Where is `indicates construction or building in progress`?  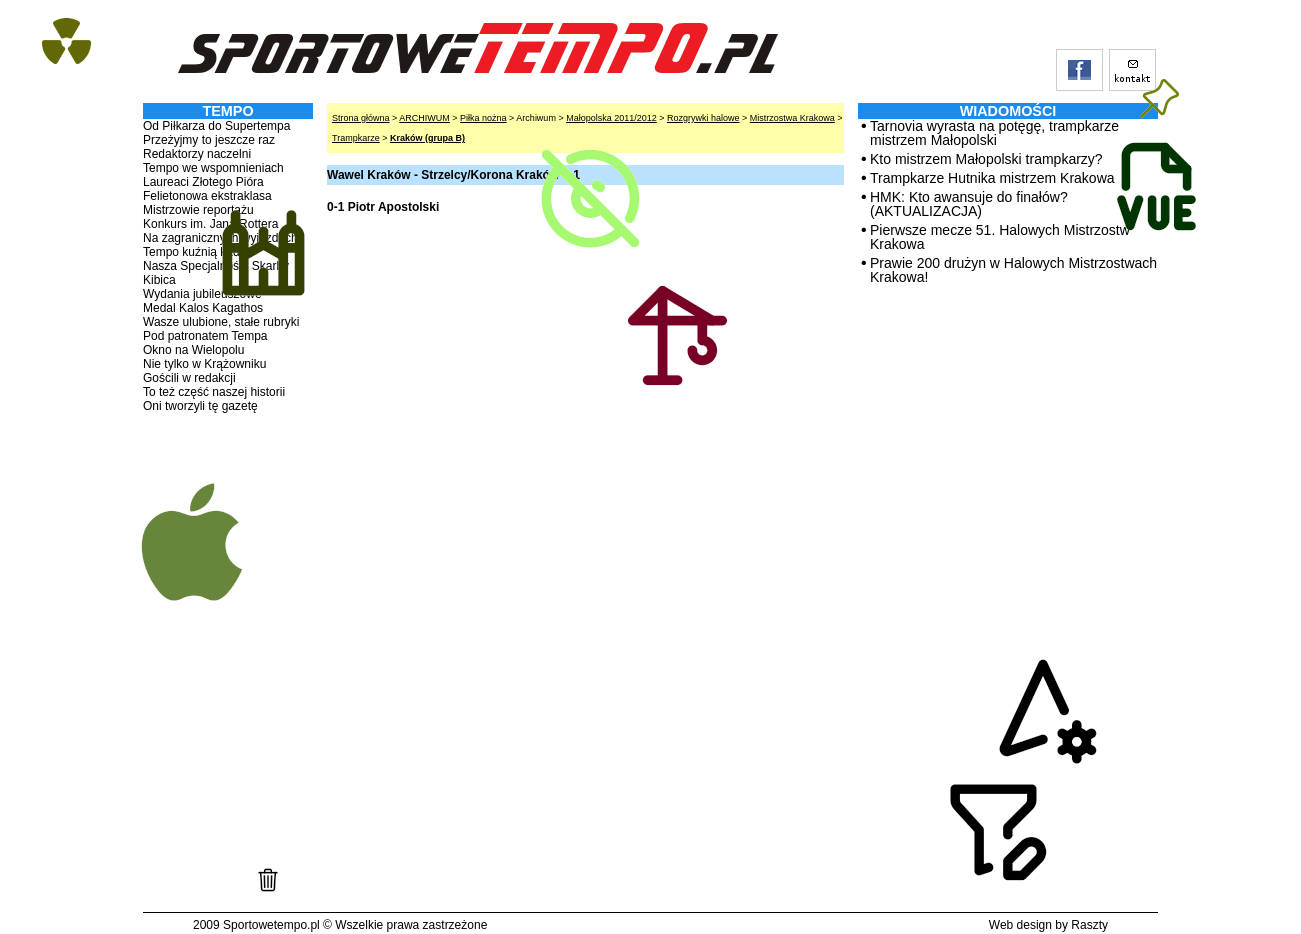
indicates construction or building in progress is located at coordinates (677, 335).